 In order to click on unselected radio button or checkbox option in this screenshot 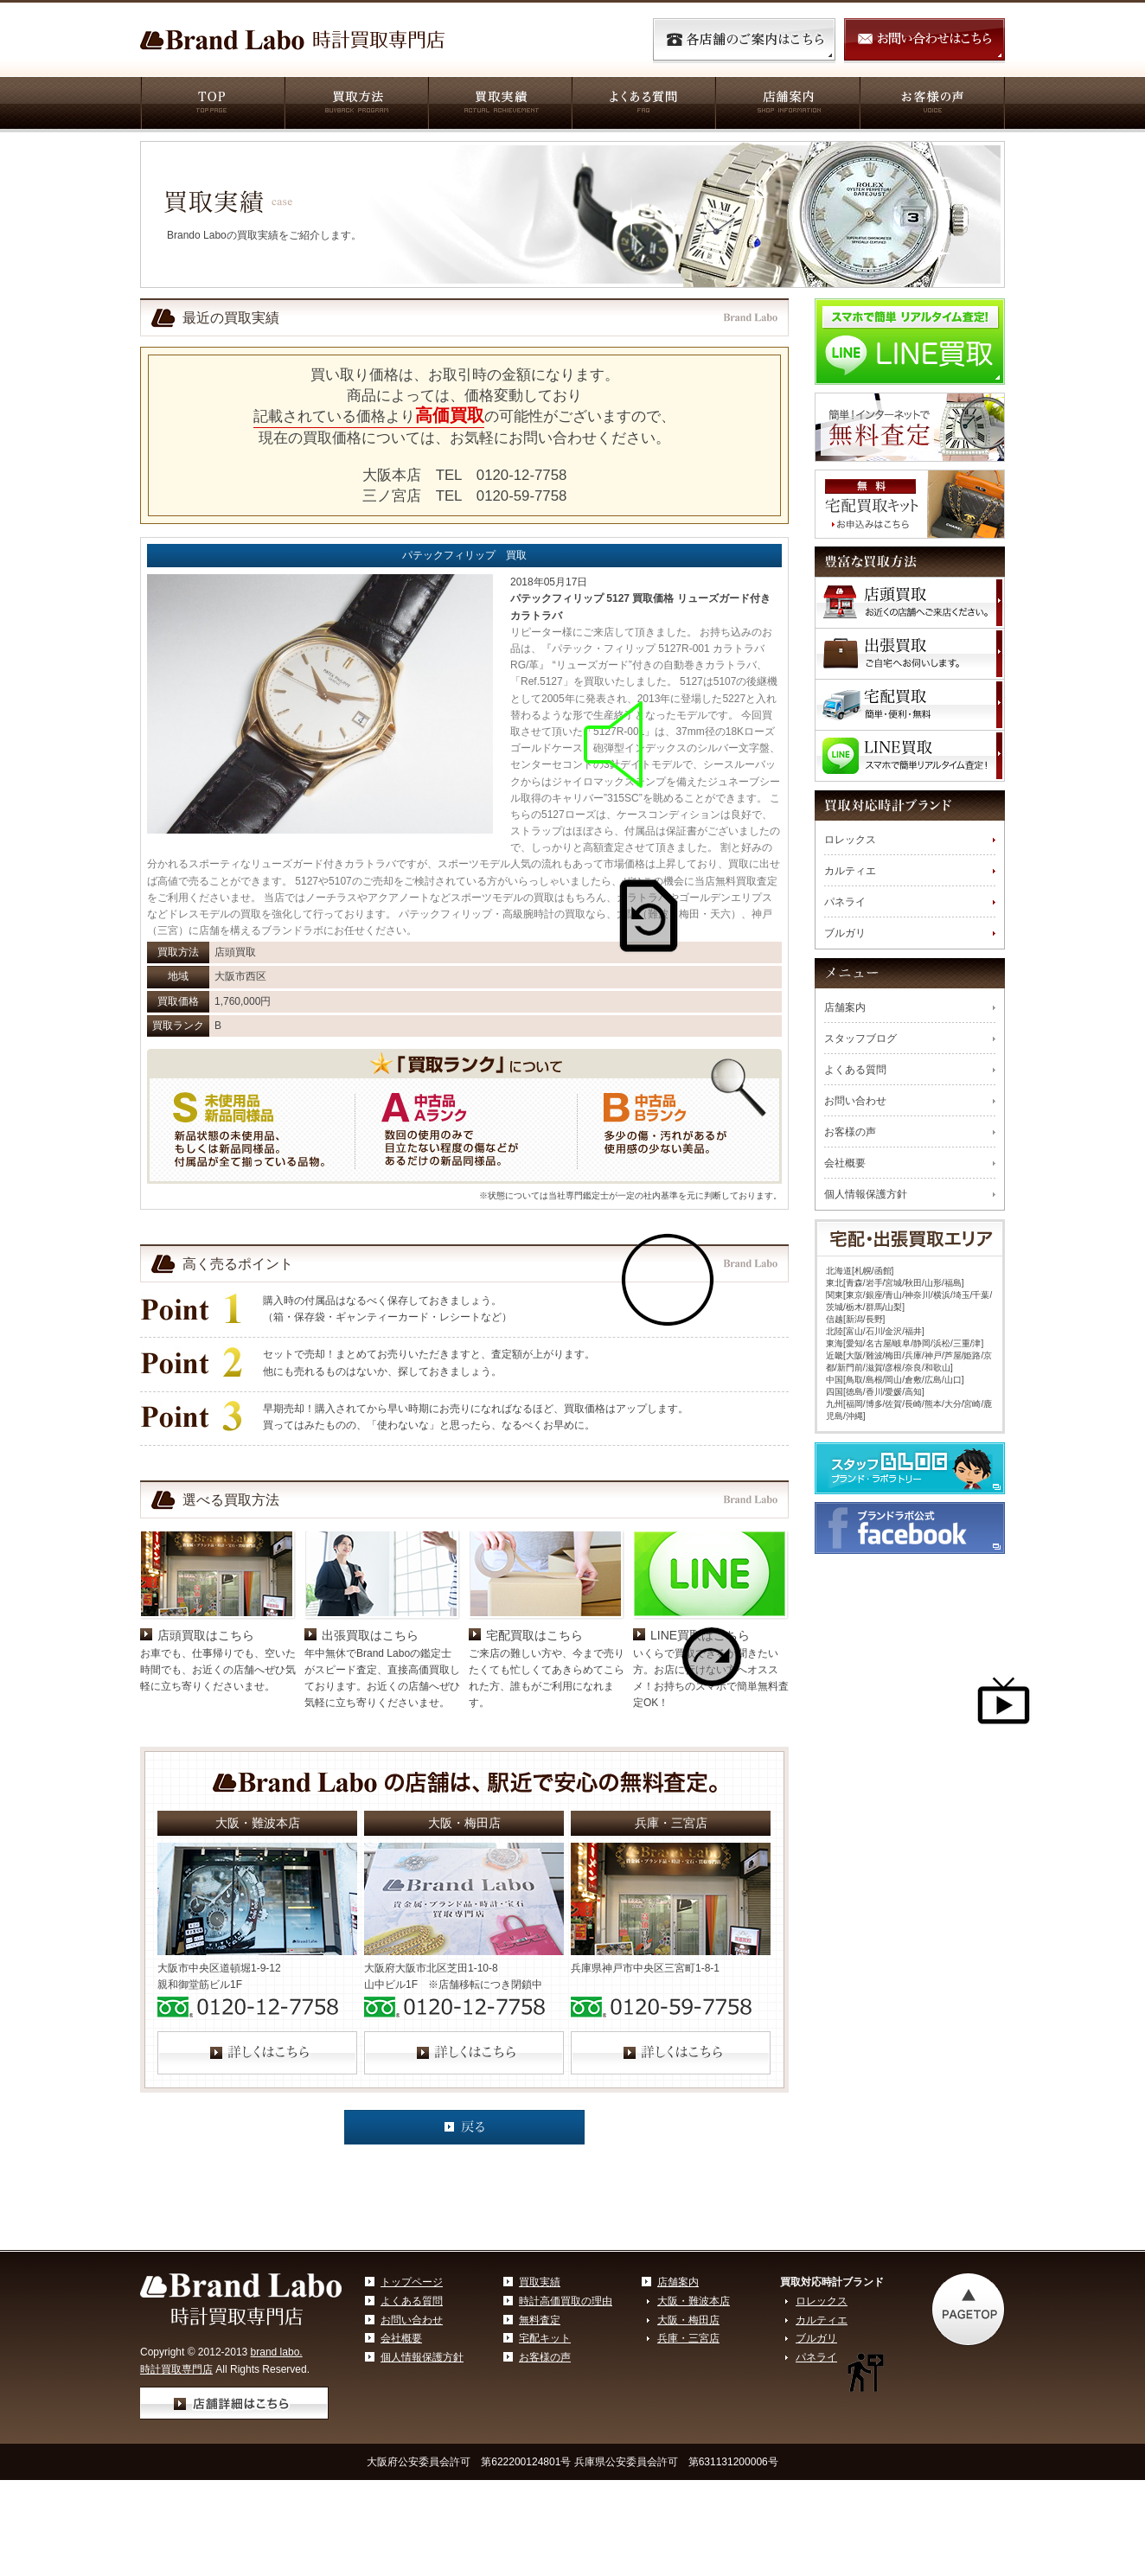, I will do `click(668, 1280)`.